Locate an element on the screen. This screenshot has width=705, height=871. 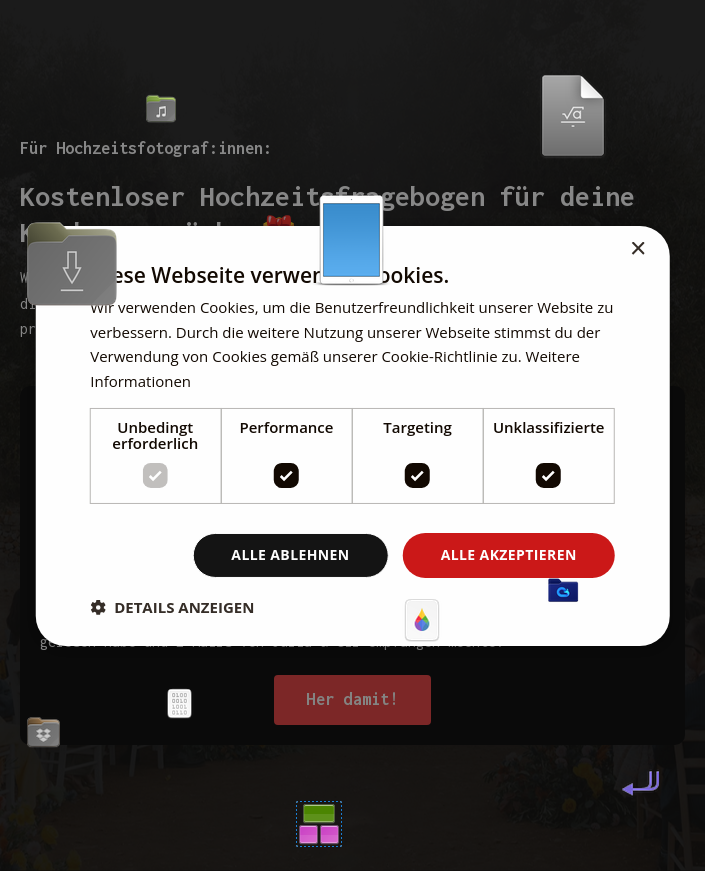
open an opendocument formula file is located at coordinates (573, 117).